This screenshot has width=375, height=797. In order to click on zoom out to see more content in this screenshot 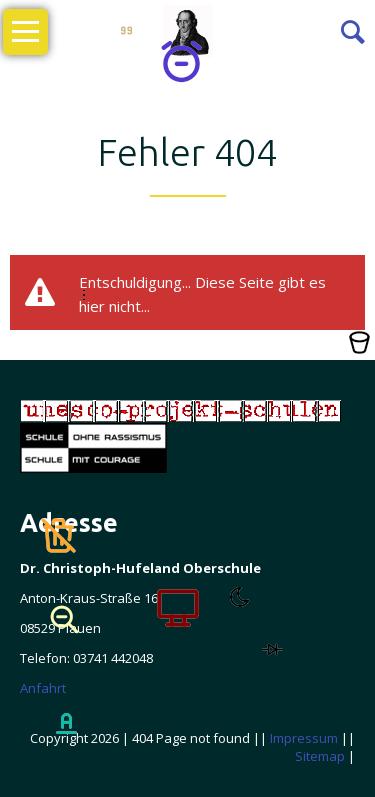, I will do `click(64, 619)`.